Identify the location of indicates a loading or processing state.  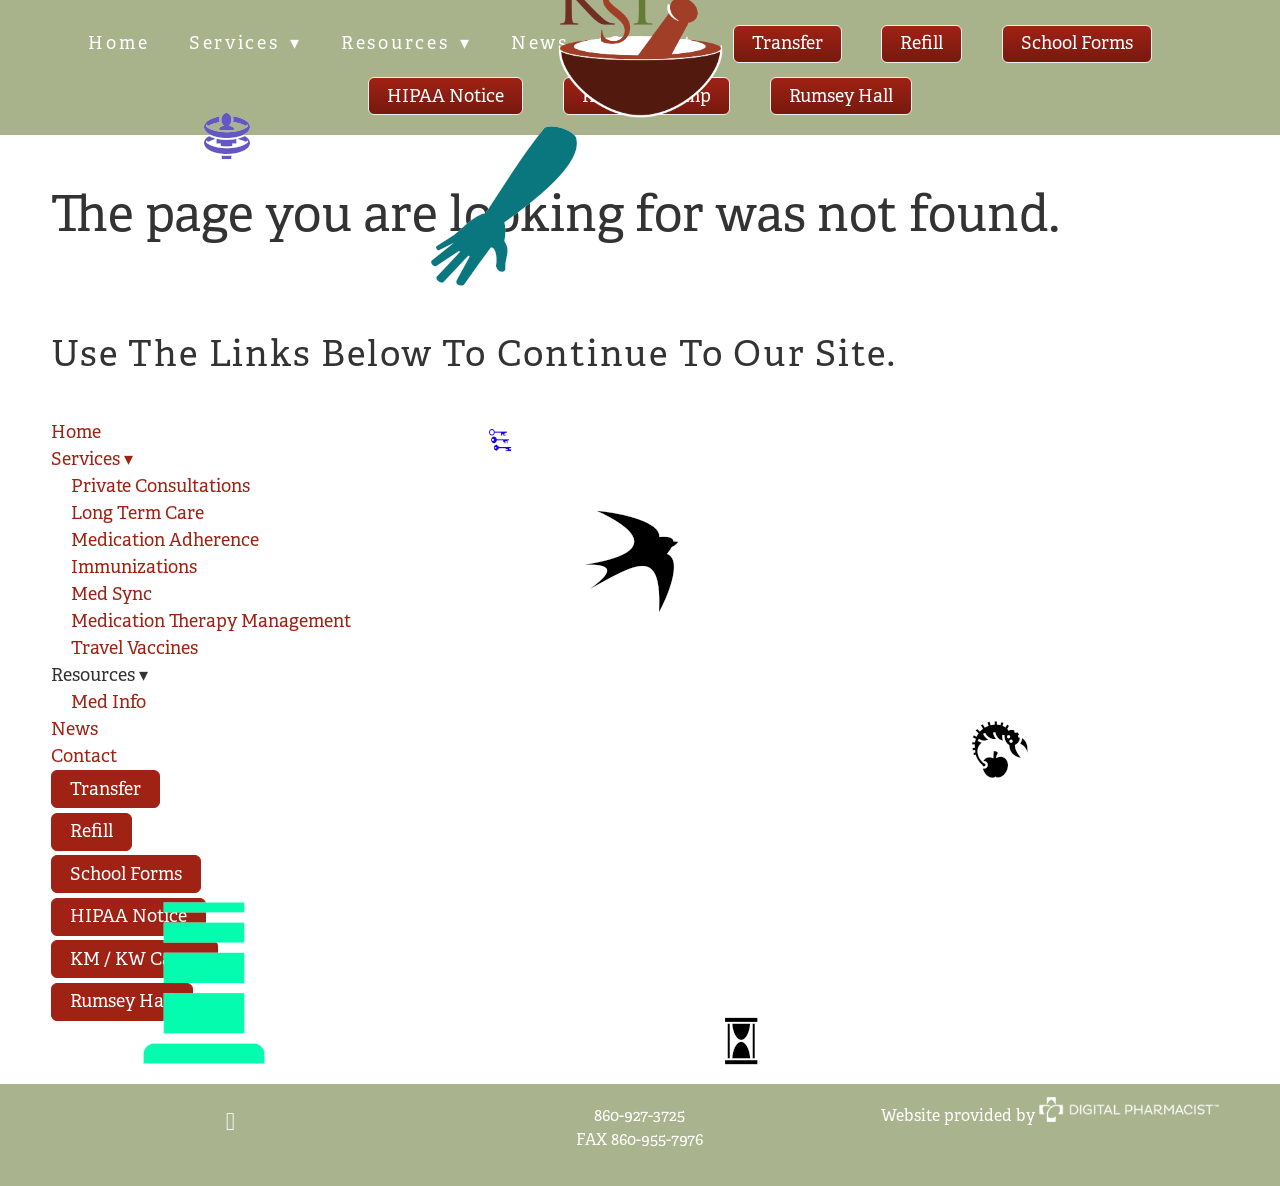
(741, 1041).